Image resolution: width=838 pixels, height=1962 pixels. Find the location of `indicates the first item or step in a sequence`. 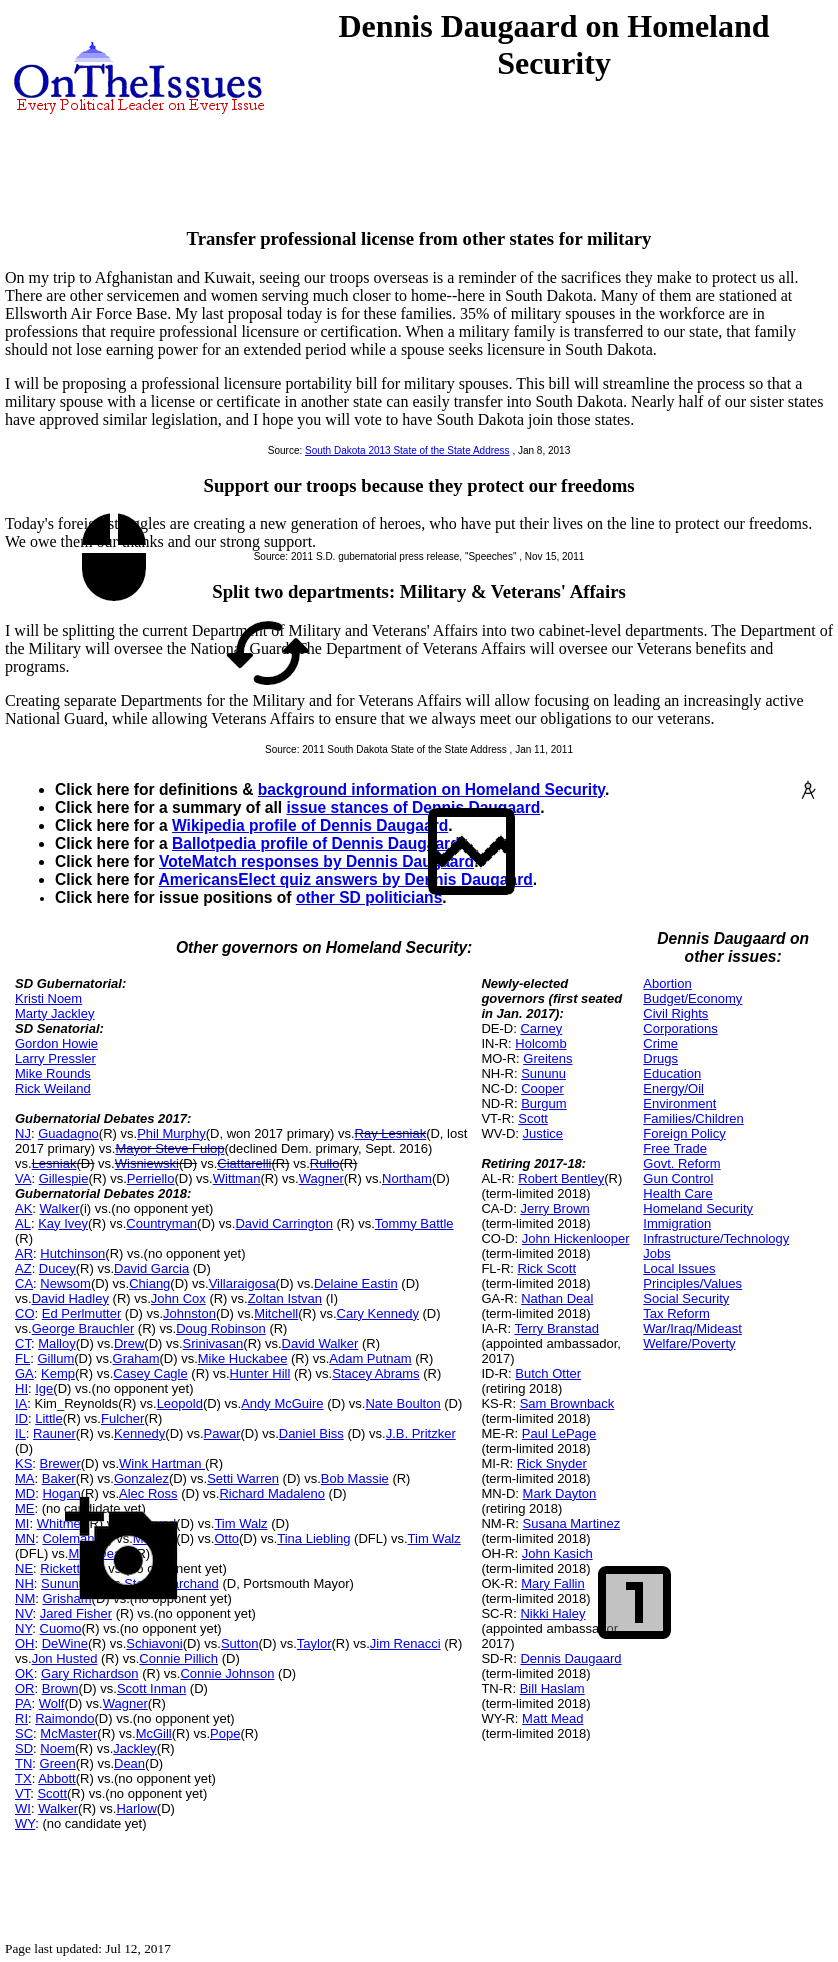

indicates the first item or step in a sequence is located at coordinates (634, 1602).